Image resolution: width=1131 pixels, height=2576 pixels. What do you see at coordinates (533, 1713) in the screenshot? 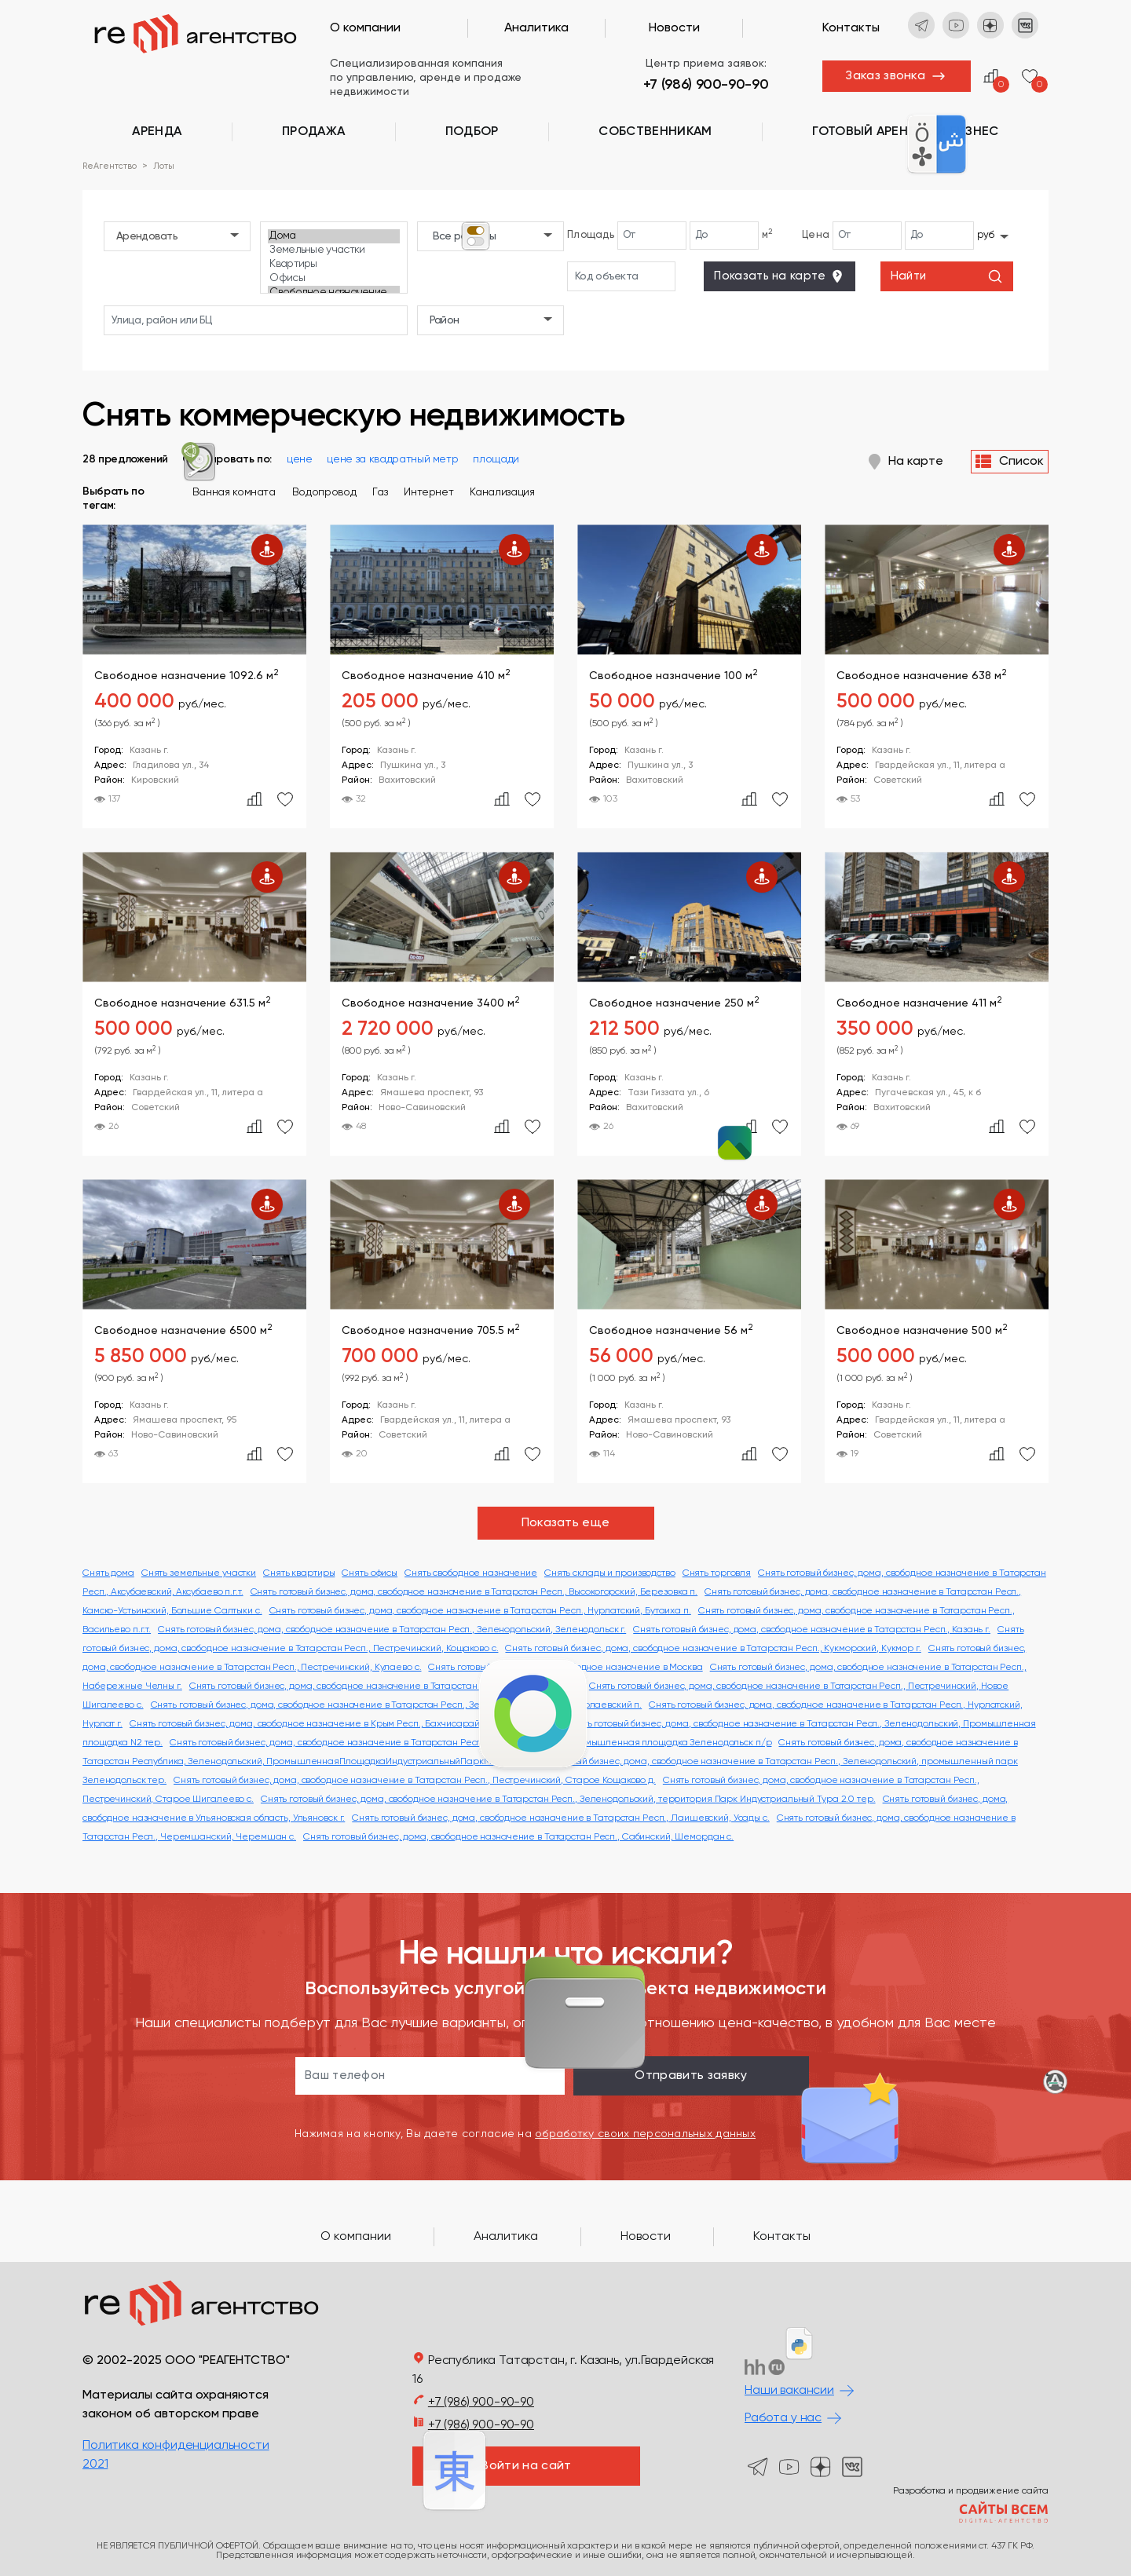
I see `open synergy app for keyboard and mouse sharing` at bounding box center [533, 1713].